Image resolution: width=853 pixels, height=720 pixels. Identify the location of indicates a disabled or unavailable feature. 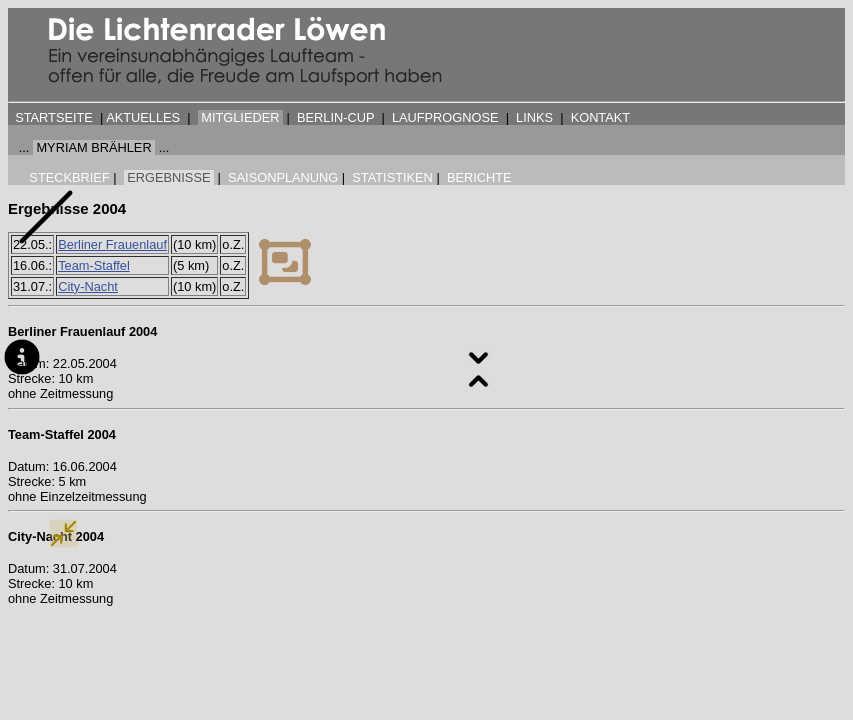
(46, 217).